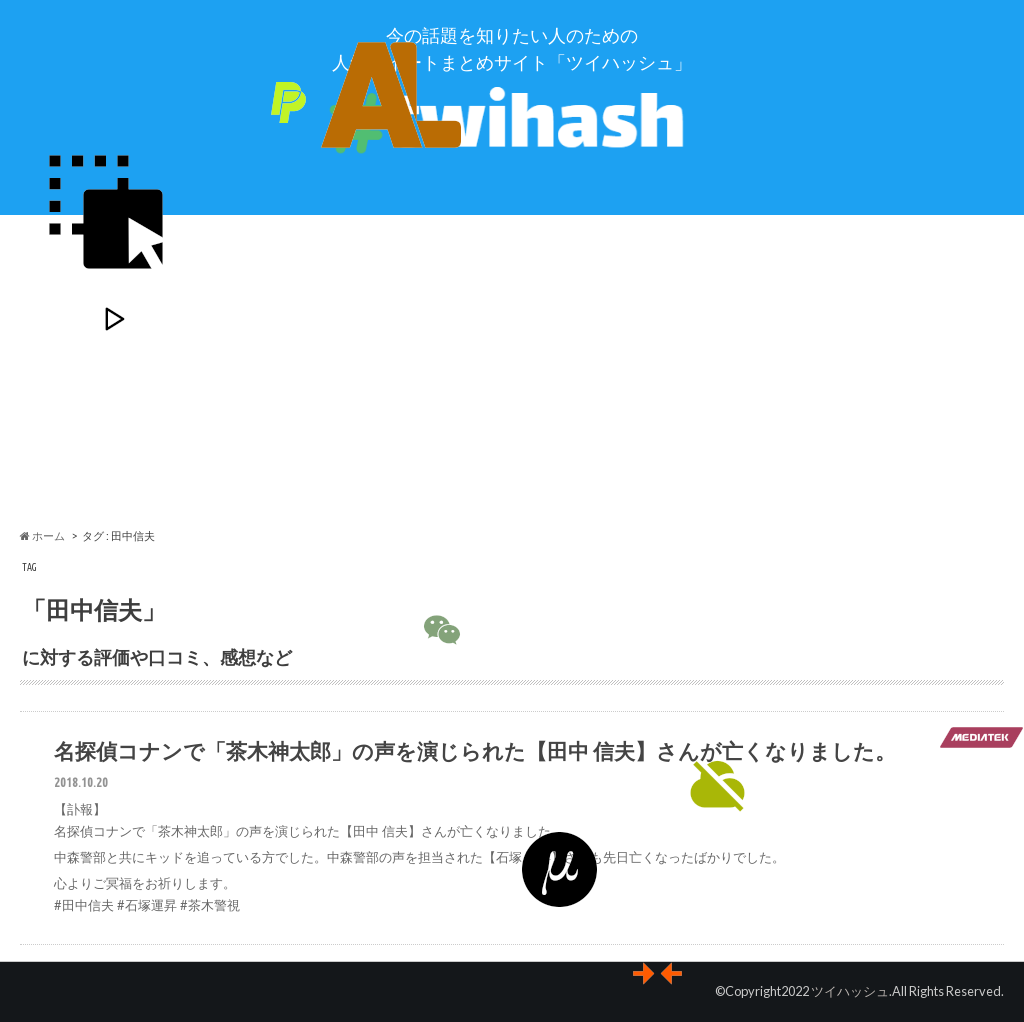 This screenshot has height=1022, width=1024. I want to click on MediaTek company logo, so click(981, 737).